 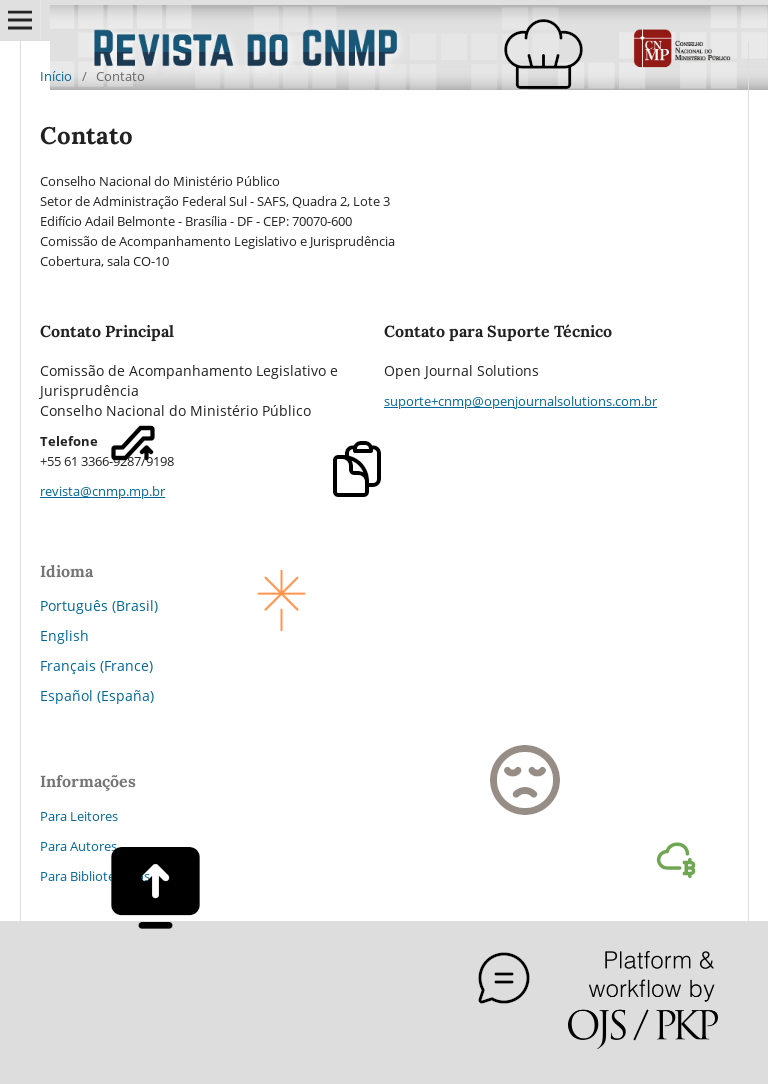 What do you see at coordinates (155, 884) in the screenshot?
I see `upload file to display or screen` at bounding box center [155, 884].